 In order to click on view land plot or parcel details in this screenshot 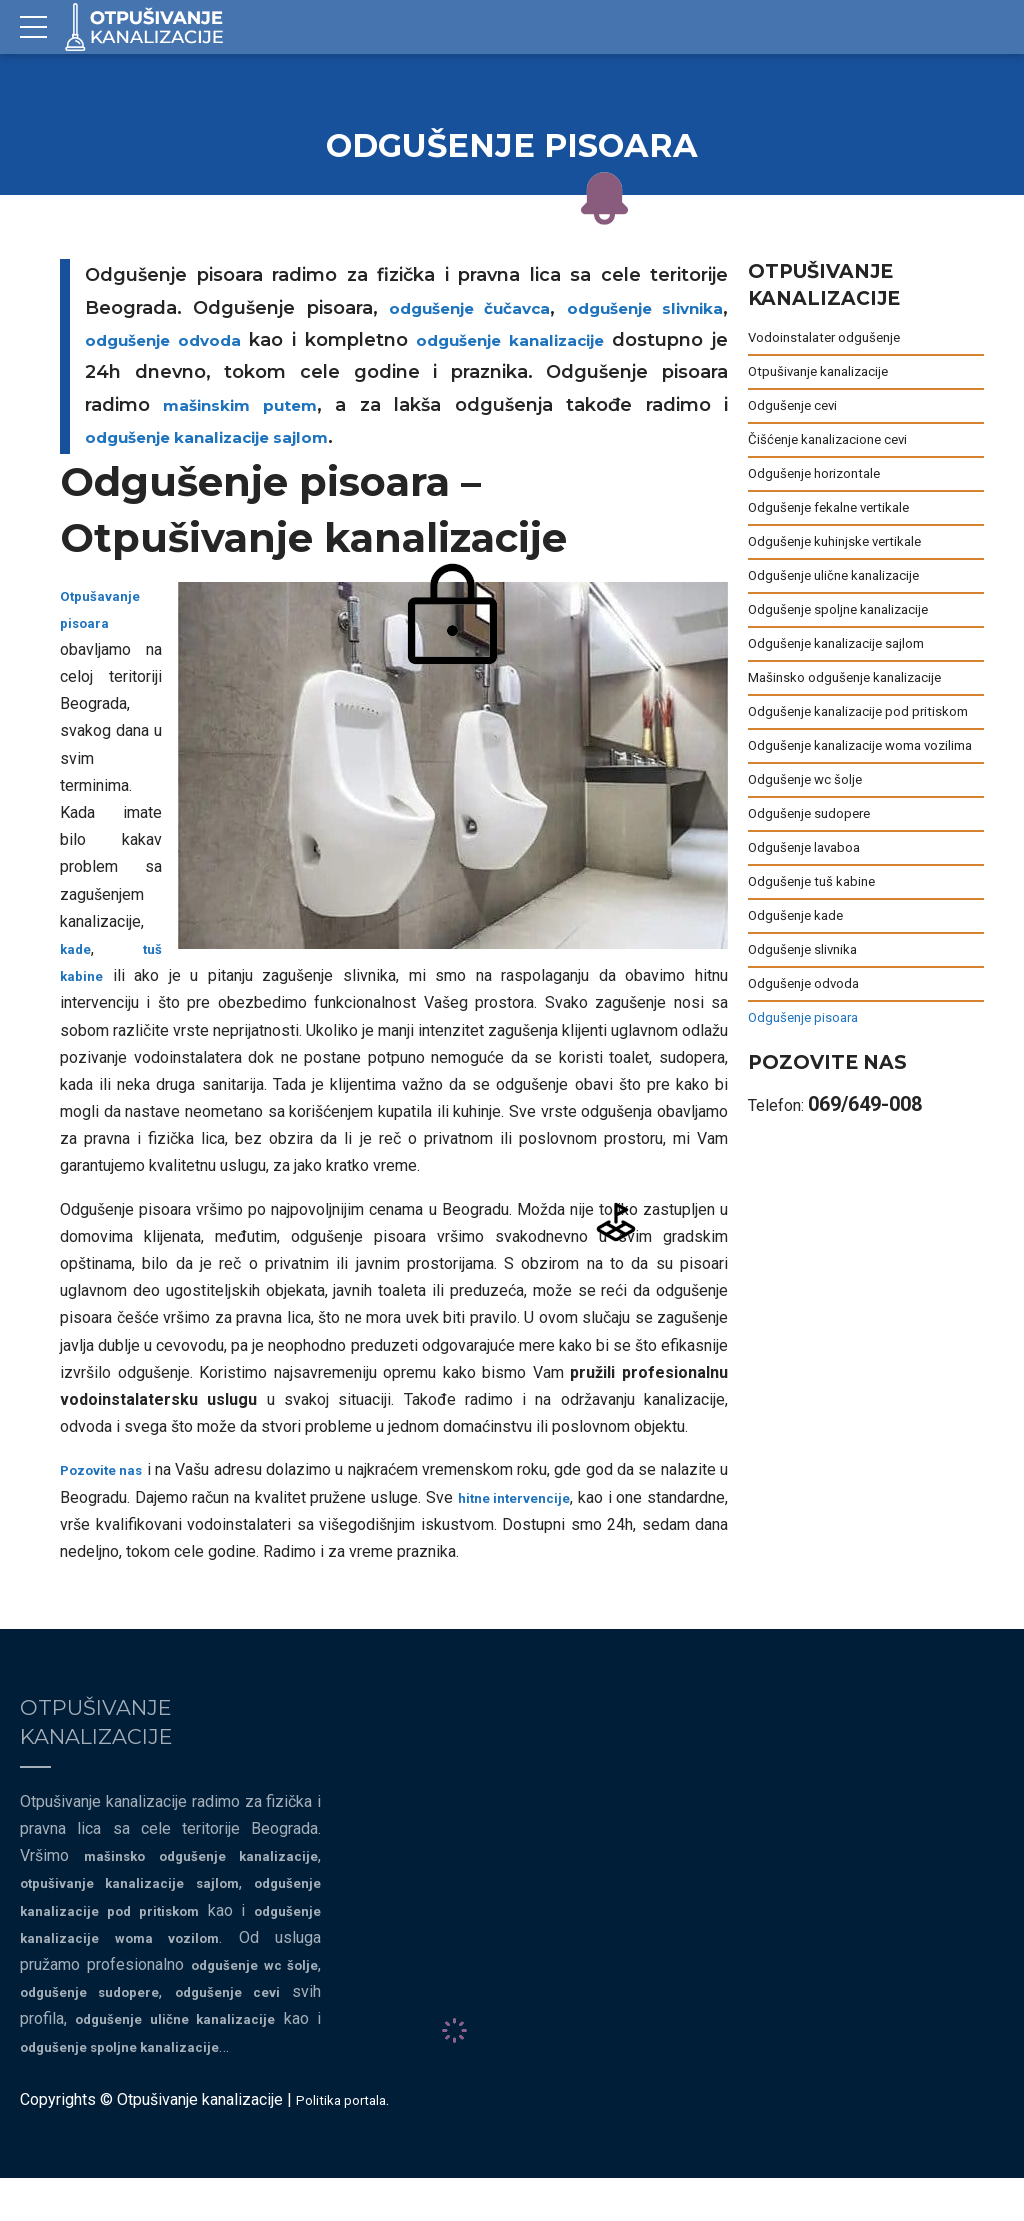, I will do `click(616, 1222)`.